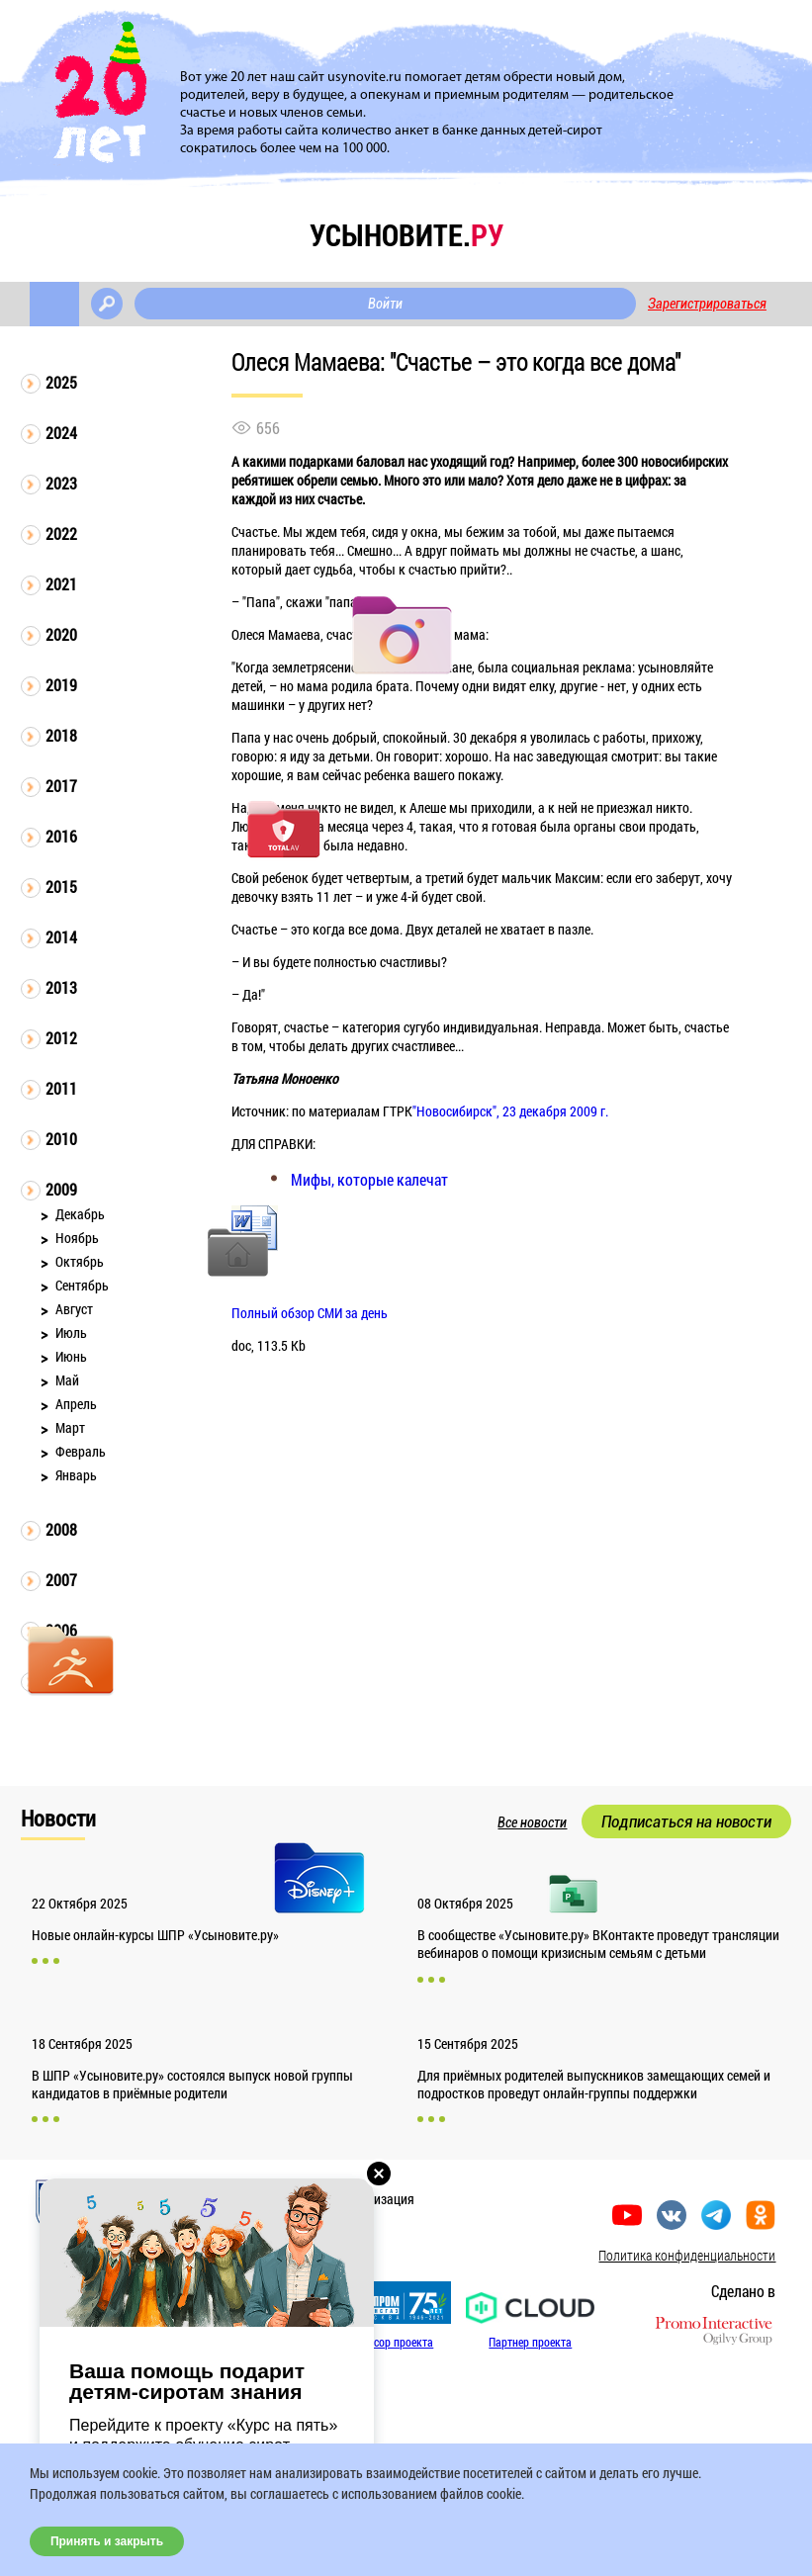 The width and height of the screenshot is (812, 2576). Describe the element at coordinates (283, 831) in the screenshot. I see `open TotalAV antivirus program folder` at that location.